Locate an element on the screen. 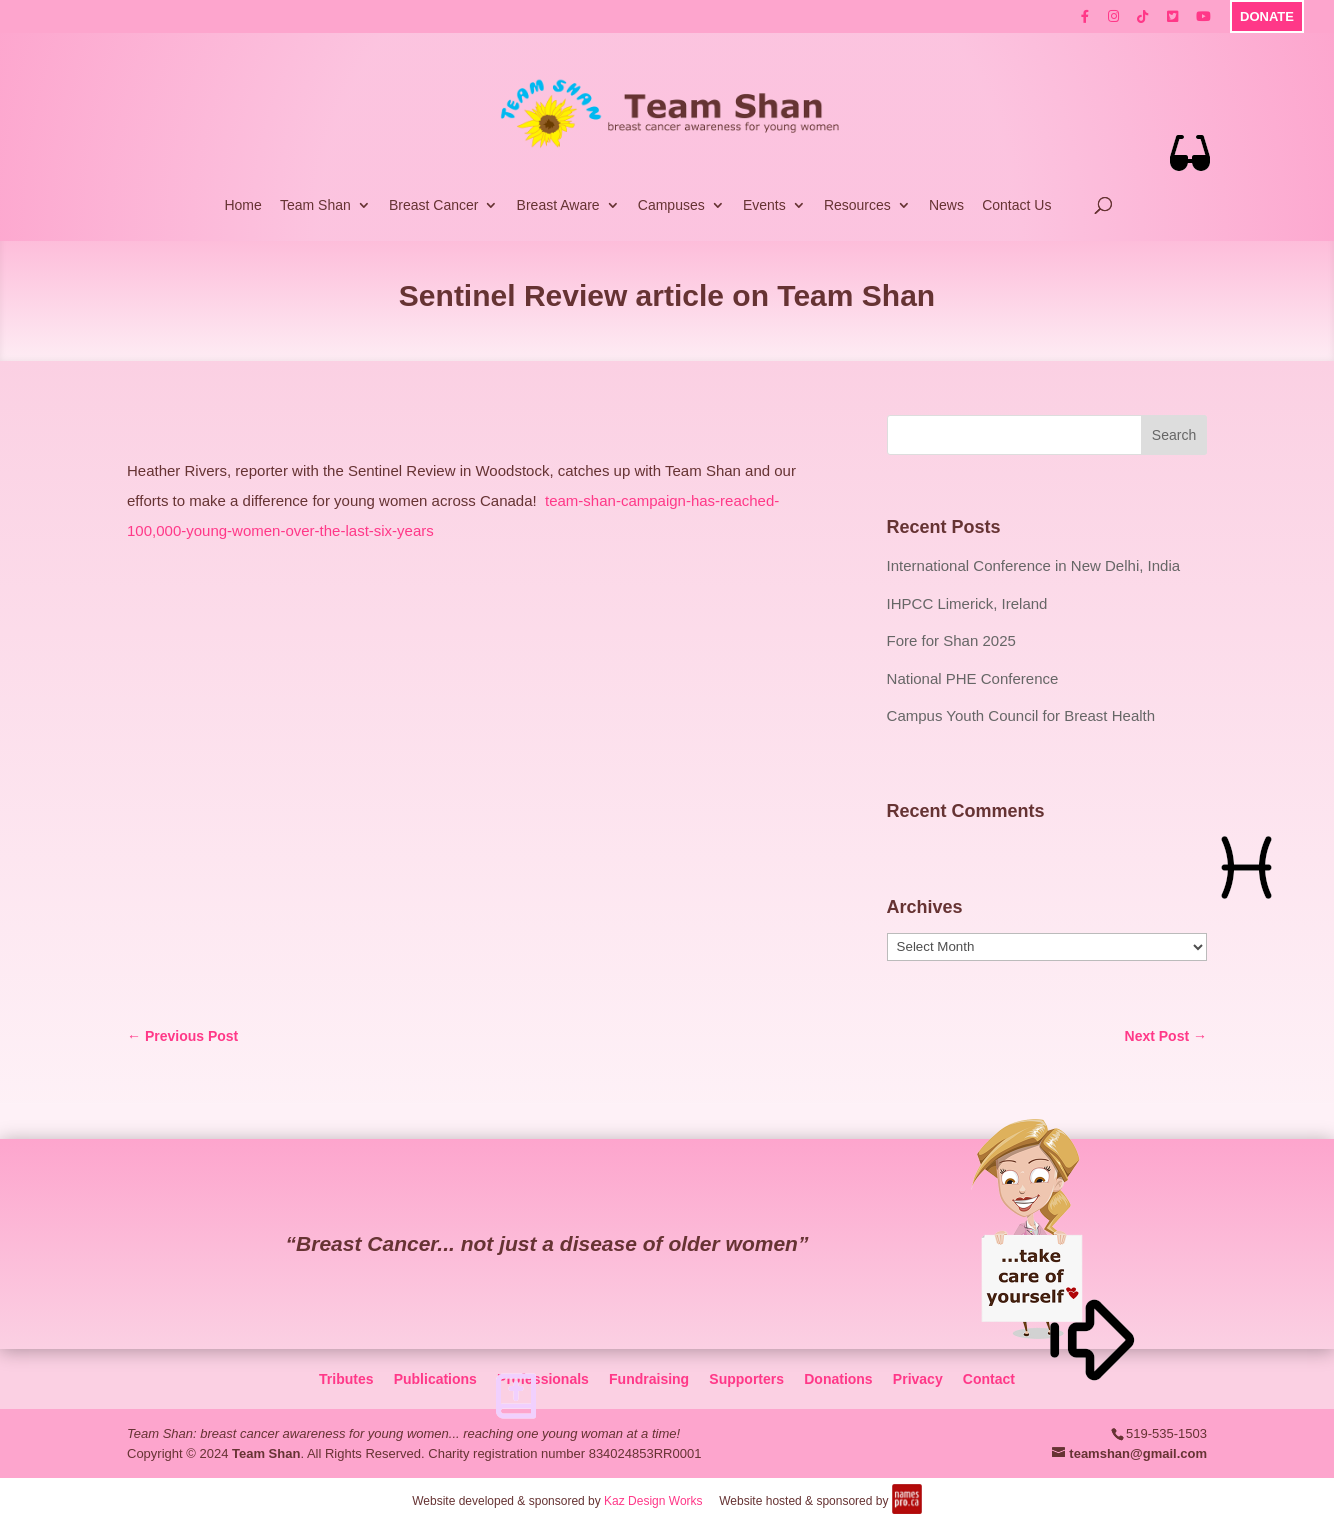  toggle sun protection or outdoor mode is located at coordinates (1190, 153).